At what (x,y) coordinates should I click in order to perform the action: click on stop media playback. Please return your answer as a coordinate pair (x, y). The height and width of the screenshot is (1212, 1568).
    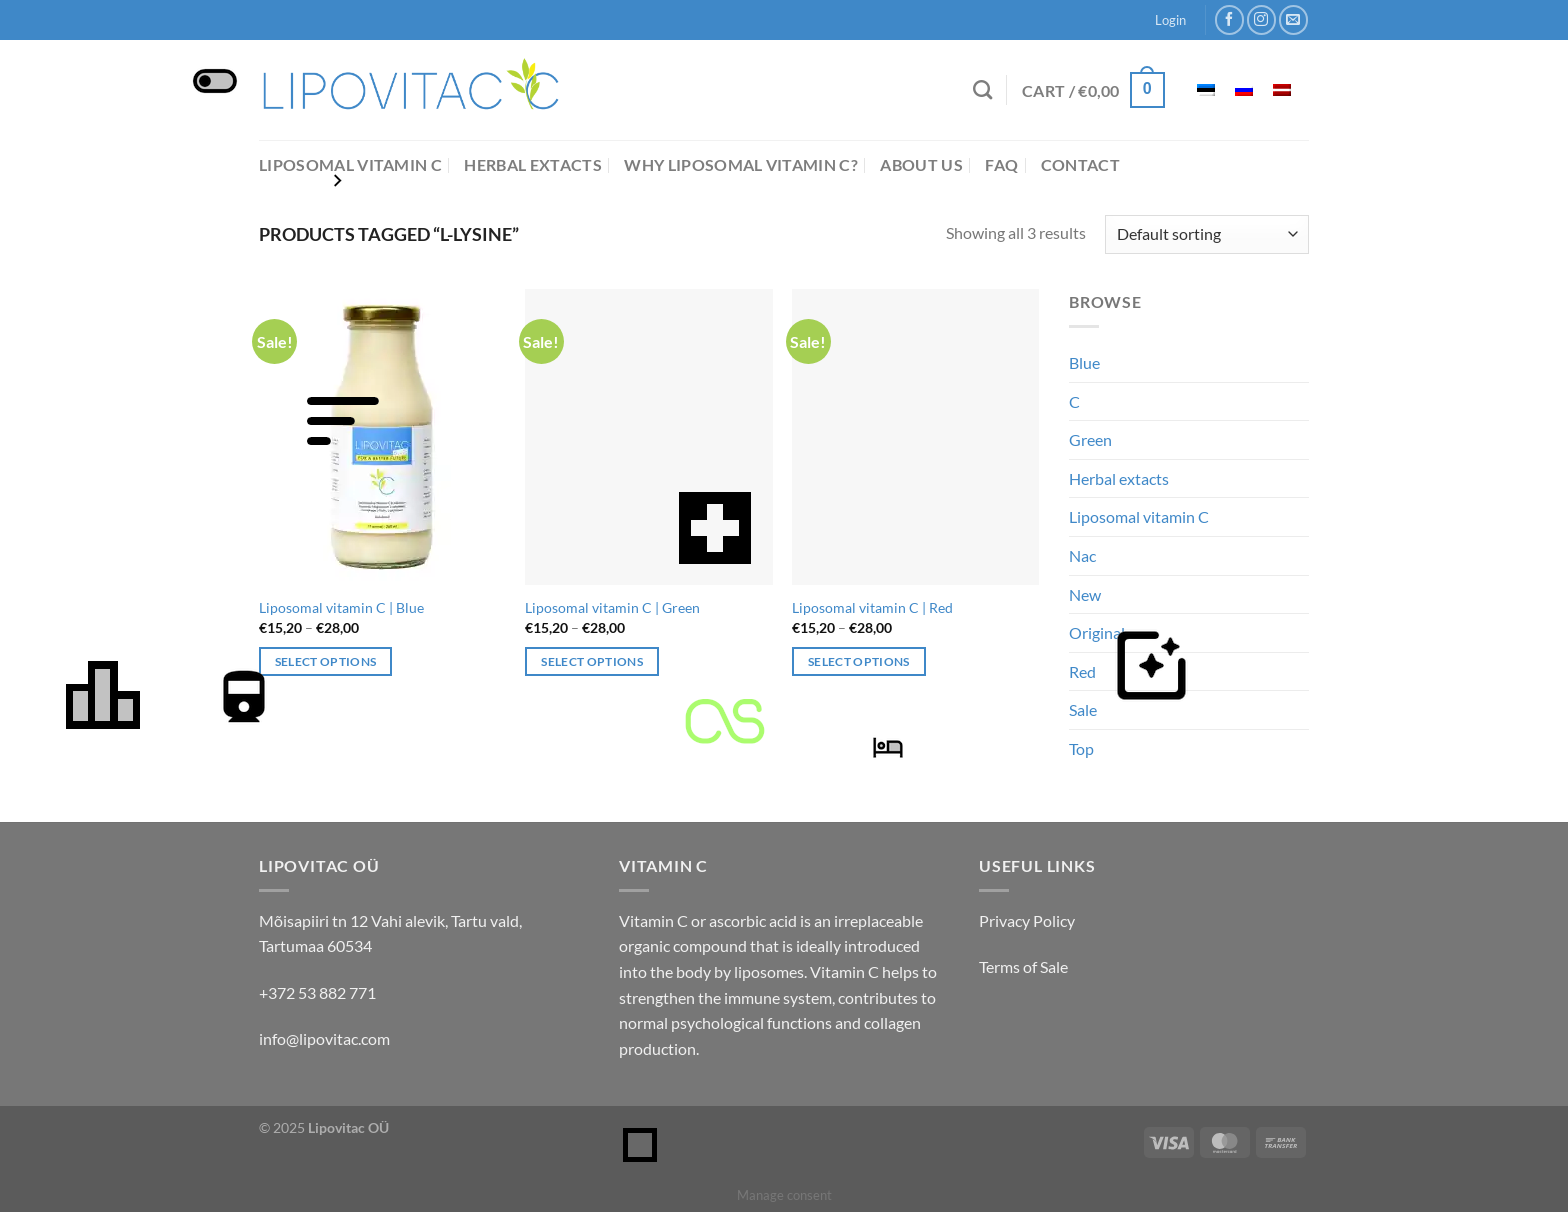
    Looking at the image, I should click on (640, 1145).